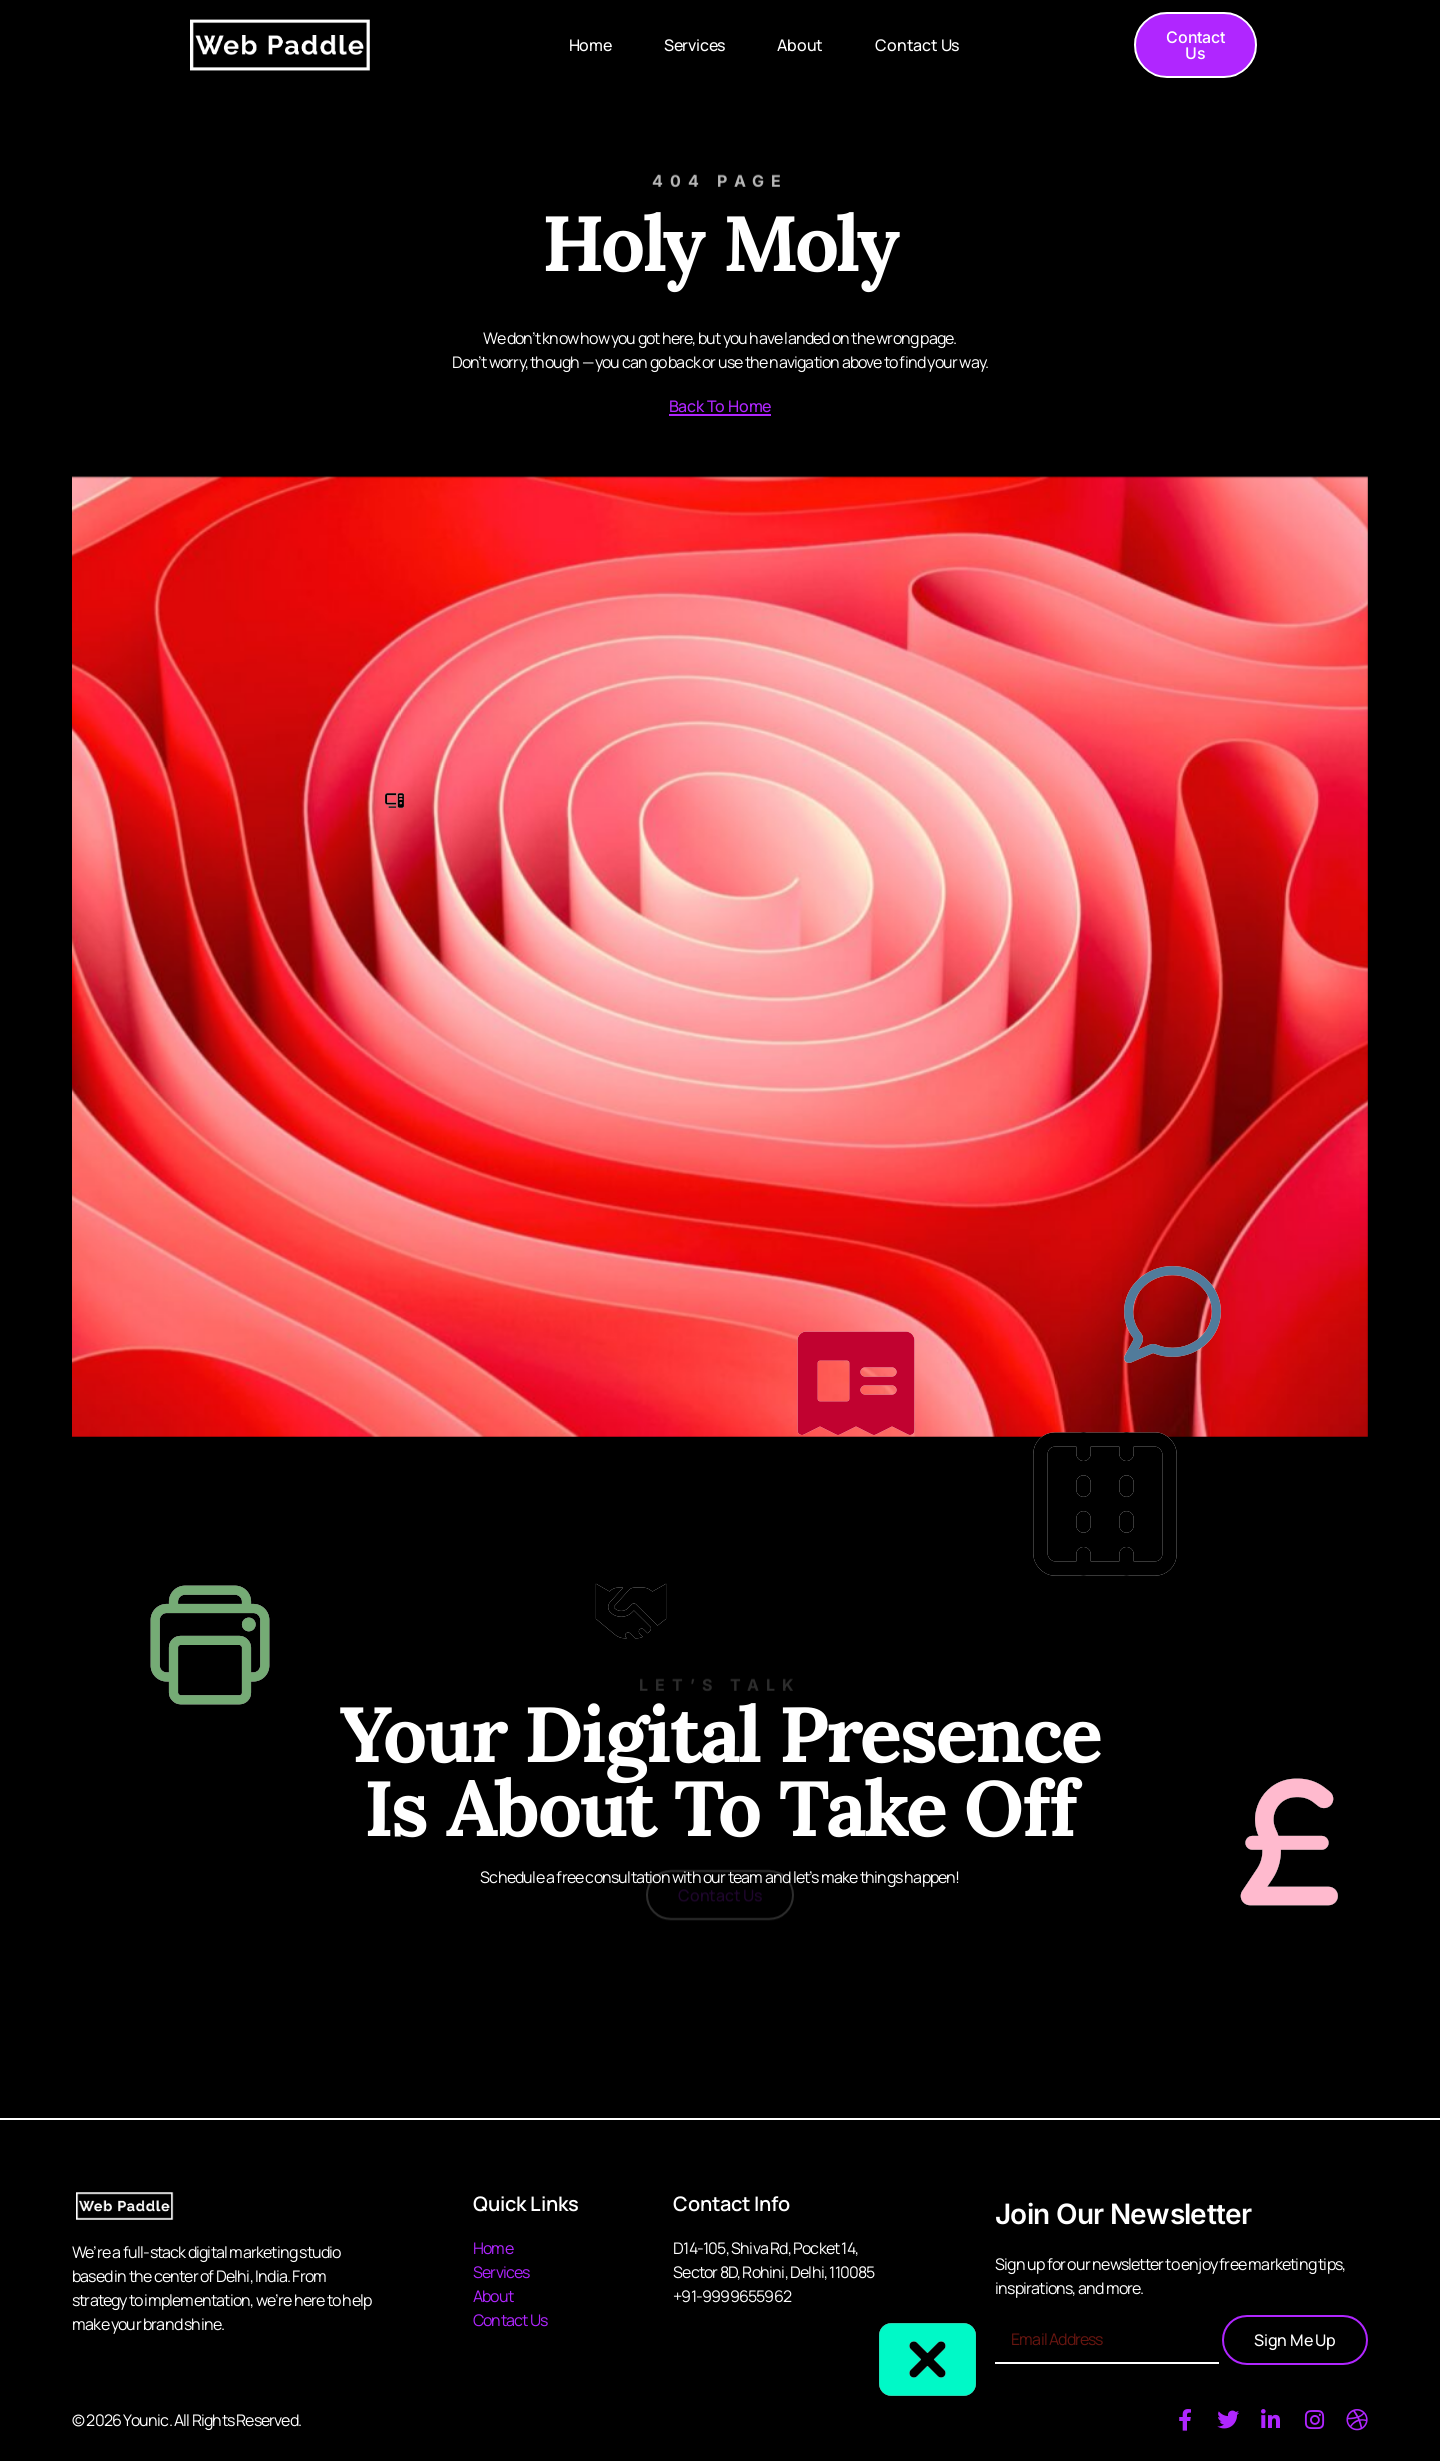  Describe the element at coordinates (394, 800) in the screenshot. I see `access desktop computer settings` at that location.